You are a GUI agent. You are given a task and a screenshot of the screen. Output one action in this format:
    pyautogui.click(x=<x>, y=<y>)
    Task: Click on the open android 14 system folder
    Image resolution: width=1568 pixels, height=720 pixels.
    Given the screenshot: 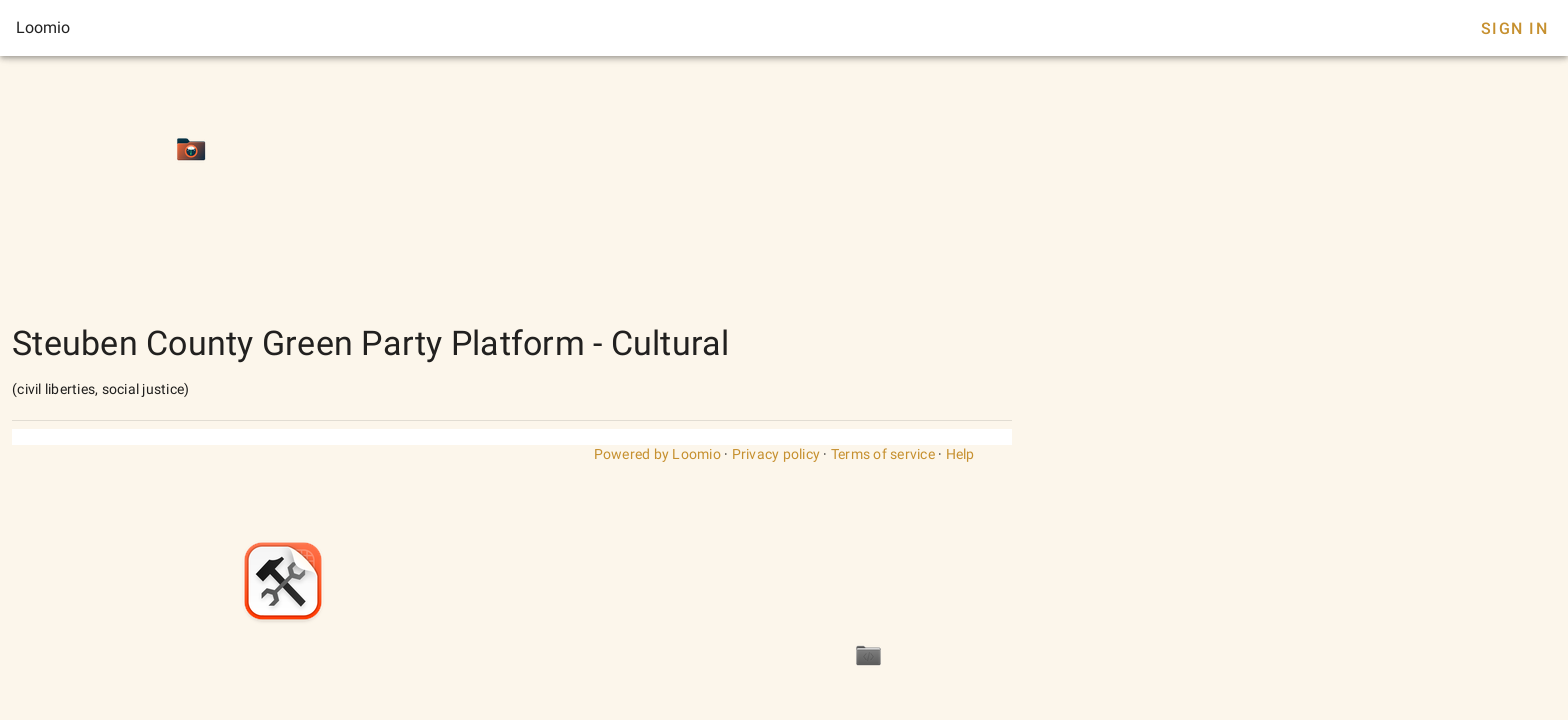 What is the action you would take?
    pyautogui.click(x=191, y=150)
    